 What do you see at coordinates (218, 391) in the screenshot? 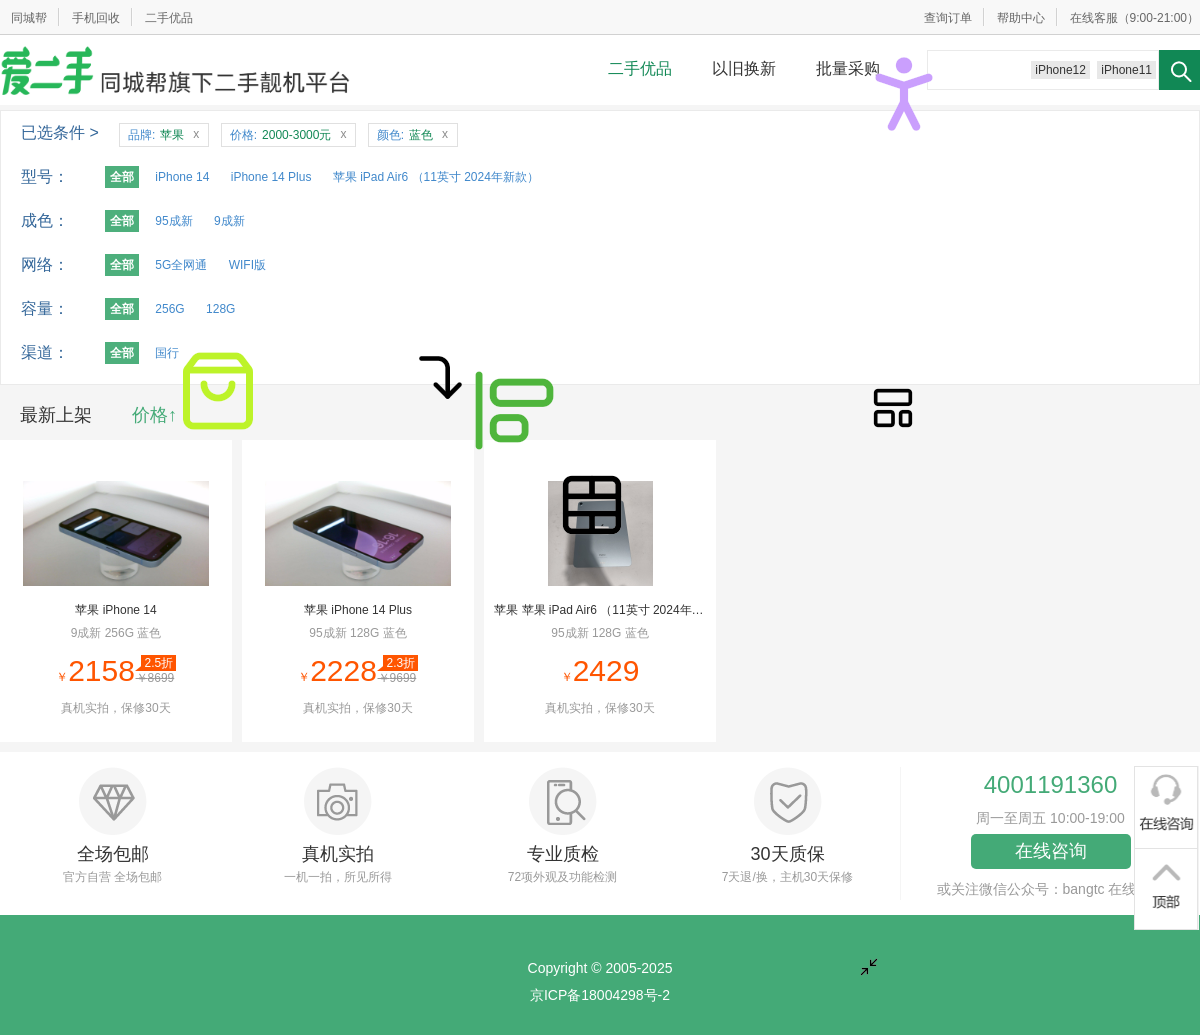
I see `view your shopping cart` at bounding box center [218, 391].